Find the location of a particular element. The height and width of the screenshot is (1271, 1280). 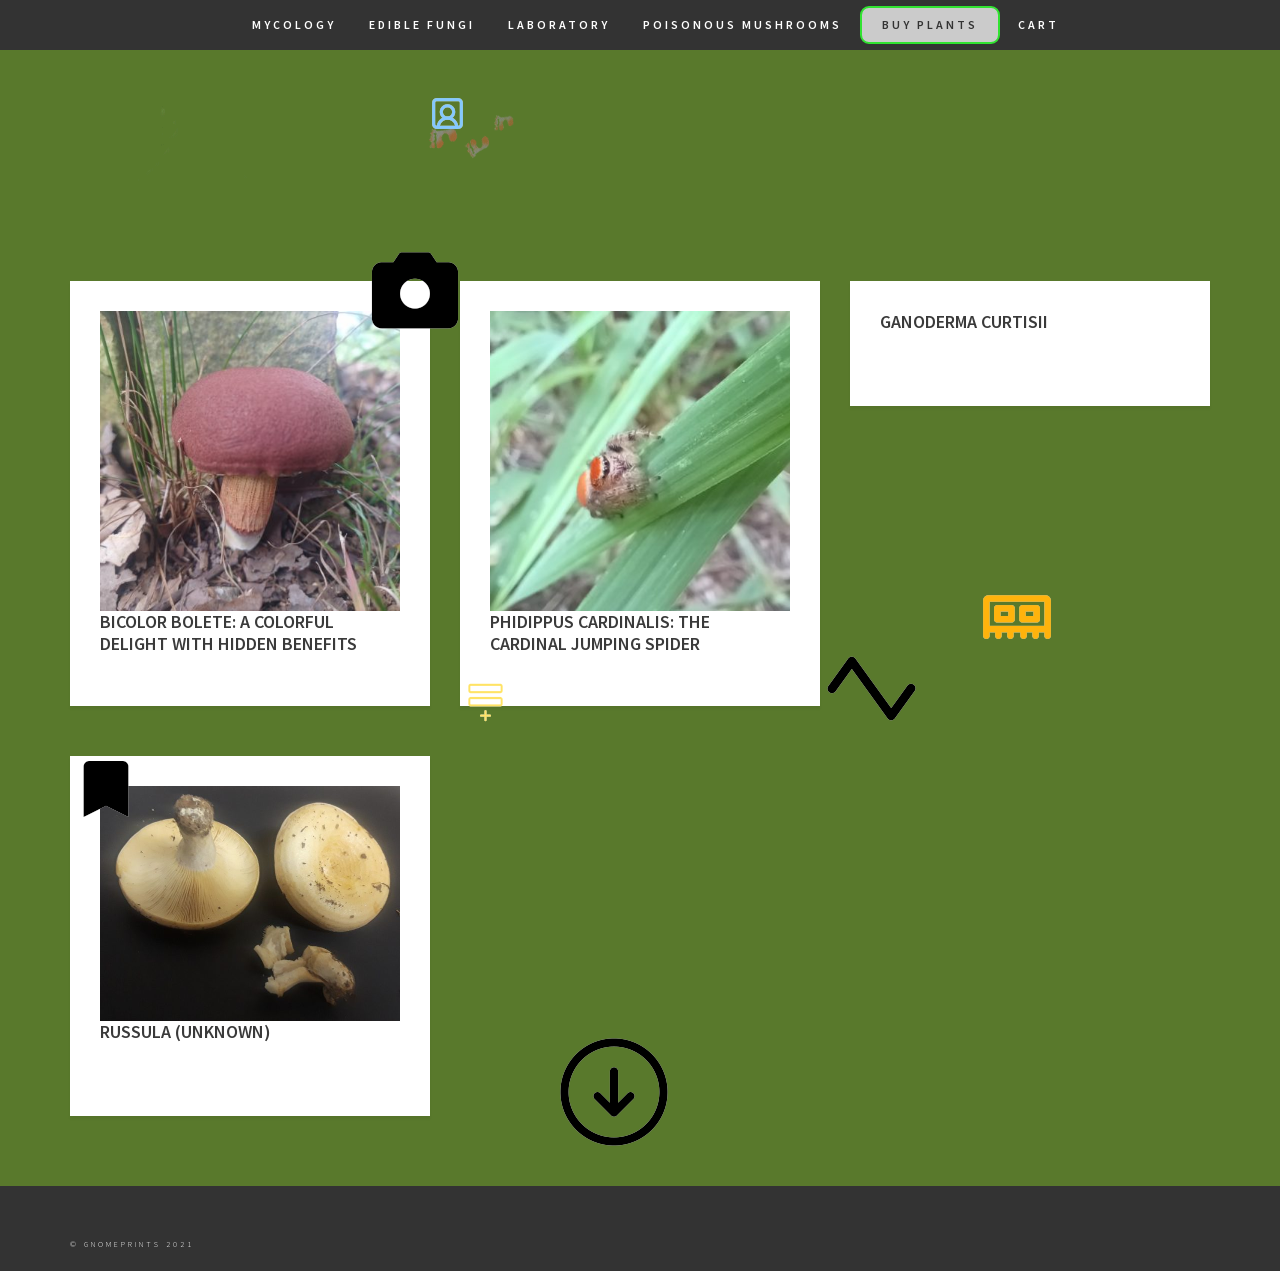

view device memory or RAM usage is located at coordinates (1017, 616).